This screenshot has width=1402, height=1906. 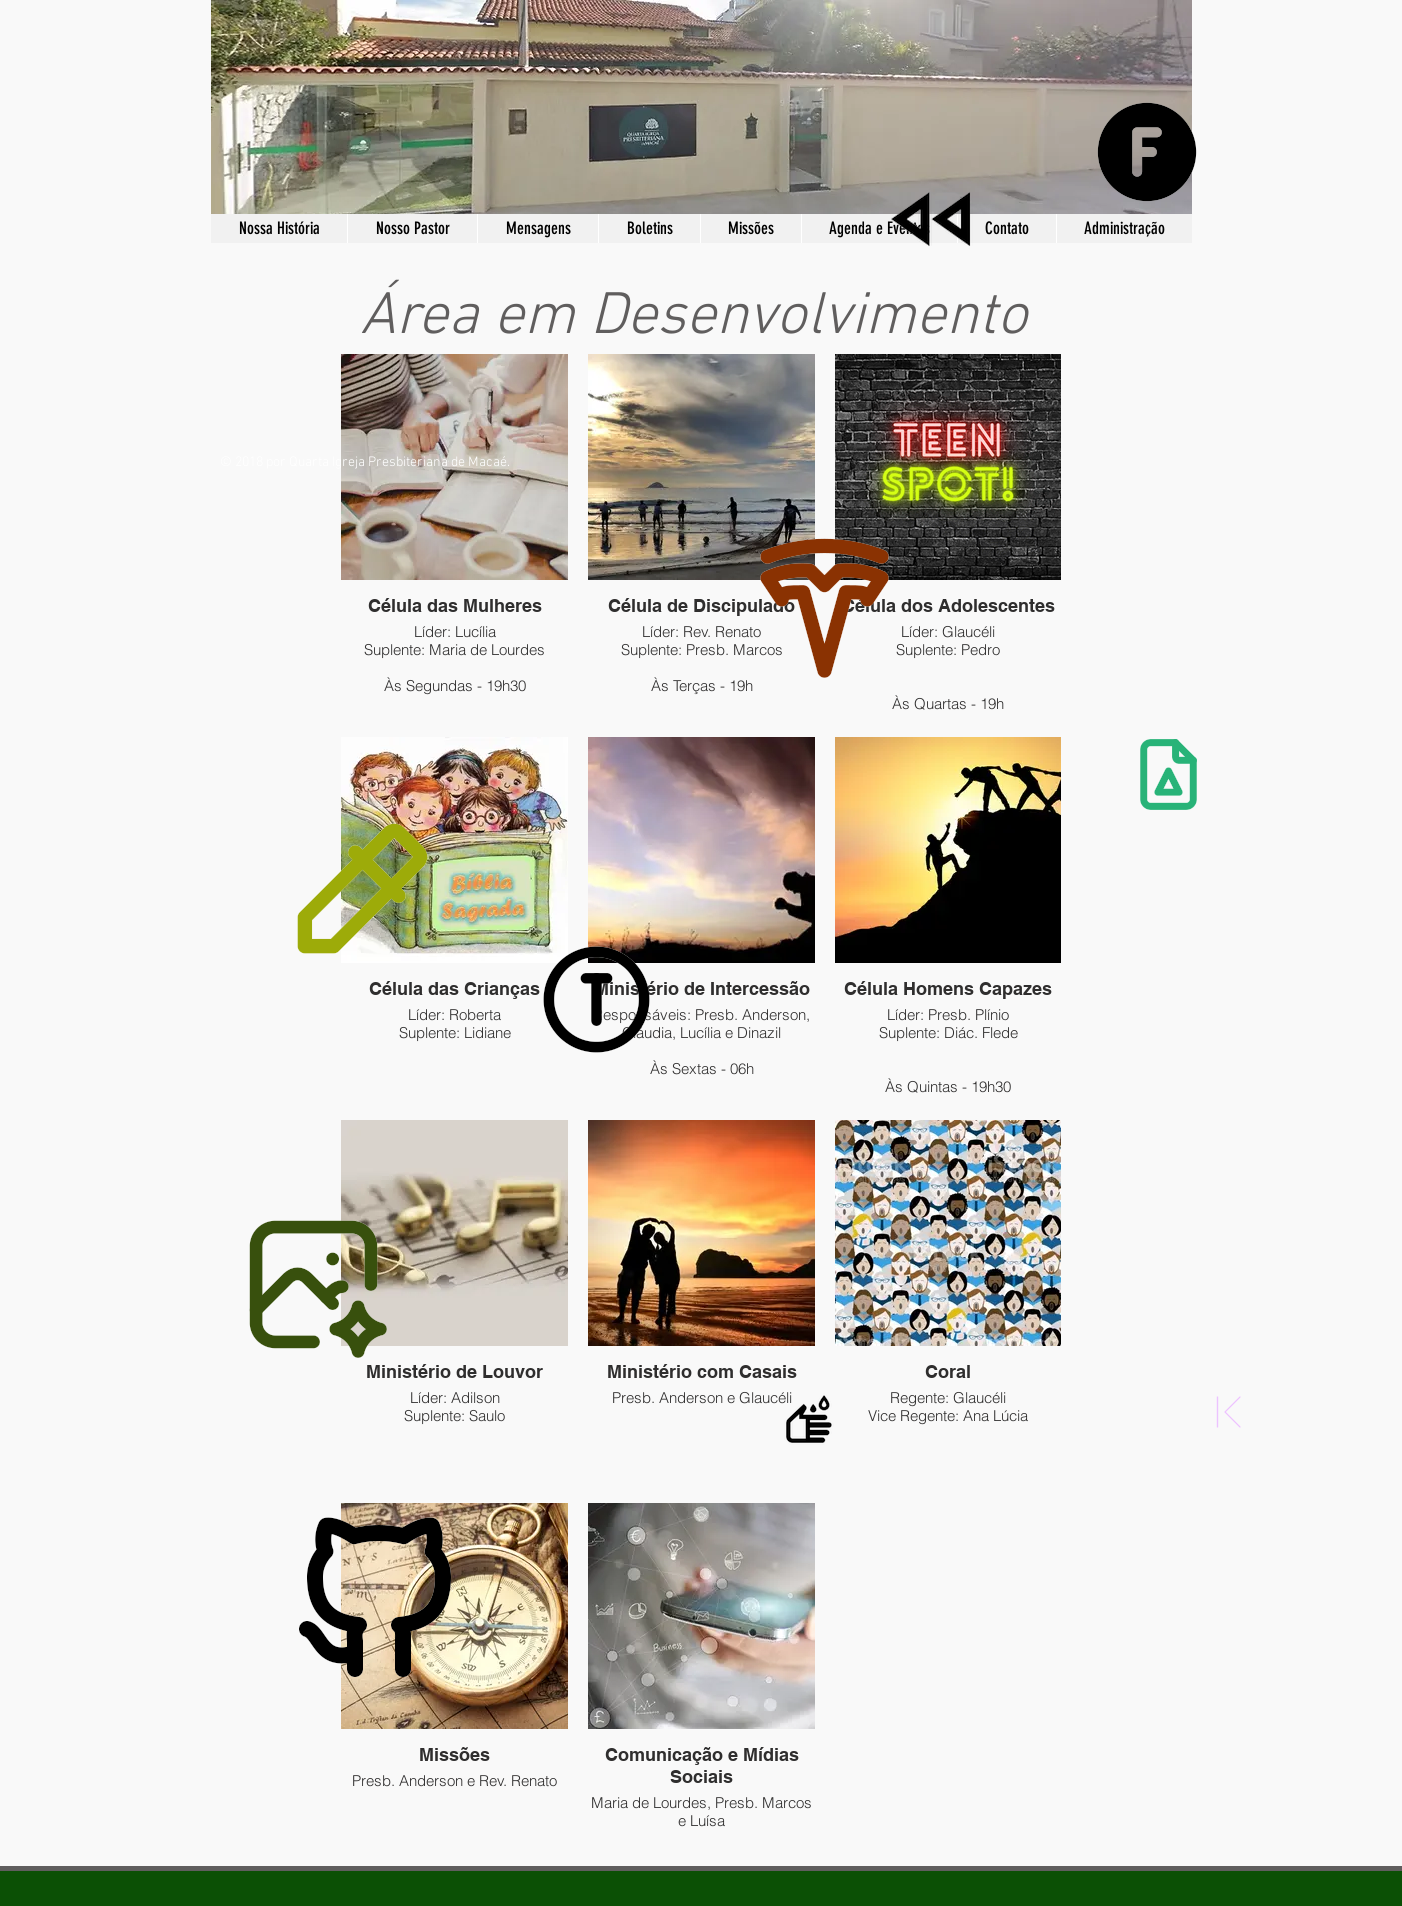 What do you see at coordinates (596, 999) in the screenshot?
I see `indicates text or typography settings` at bounding box center [596, 999].